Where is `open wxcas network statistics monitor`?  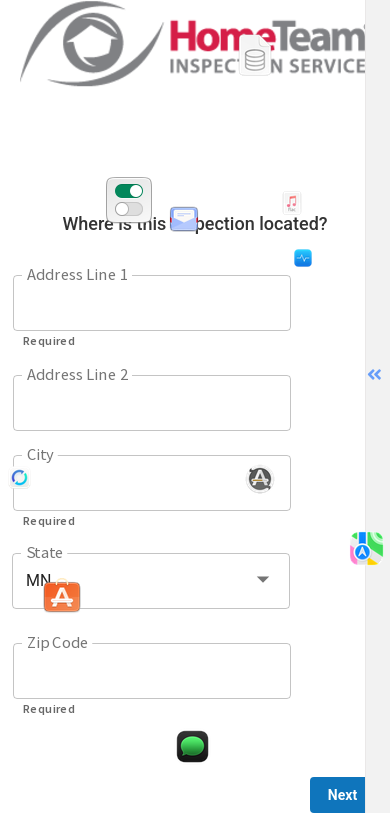
open wxcas network statistics monitor is located at coordinates (303, 258).